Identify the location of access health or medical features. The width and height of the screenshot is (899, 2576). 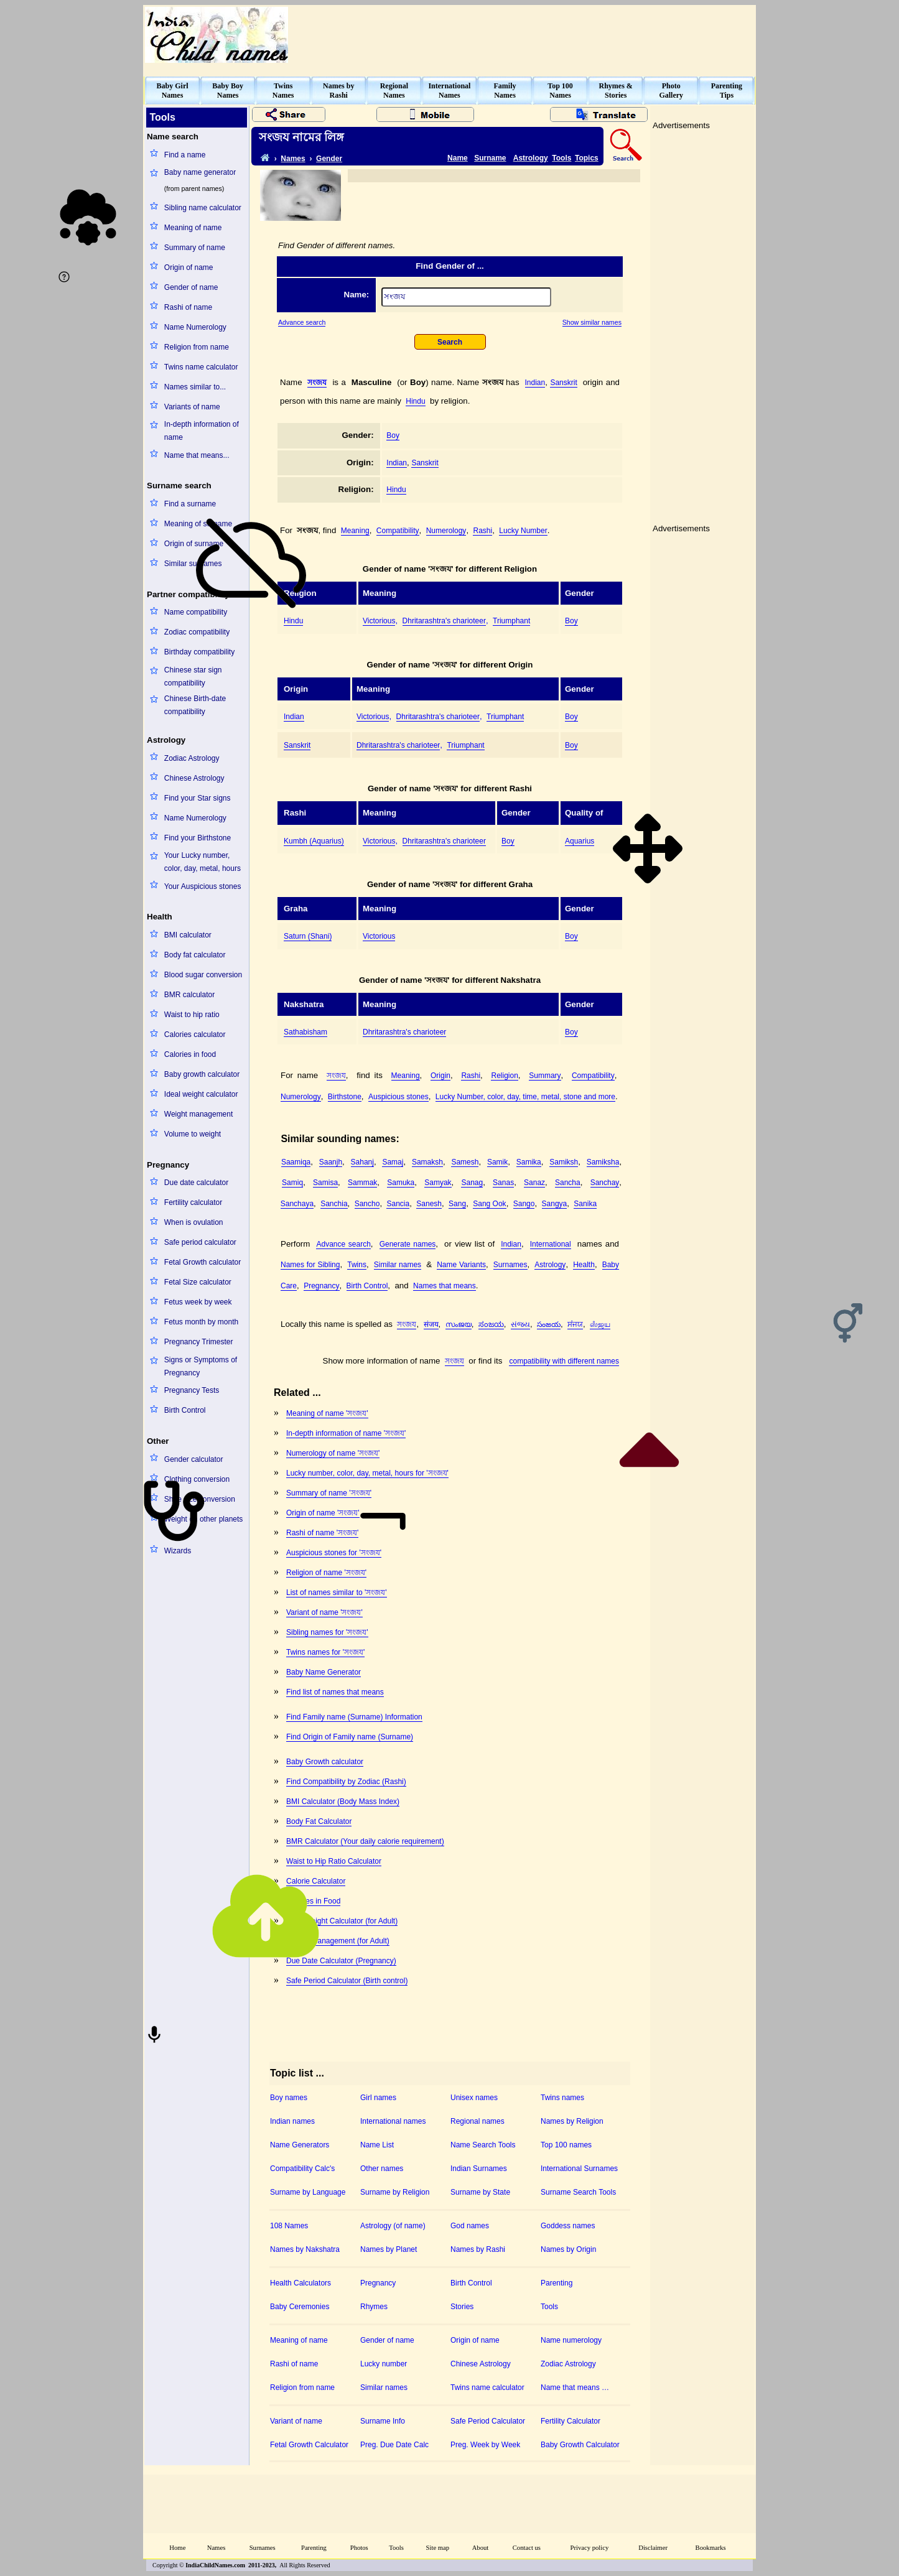
(172, 1509).